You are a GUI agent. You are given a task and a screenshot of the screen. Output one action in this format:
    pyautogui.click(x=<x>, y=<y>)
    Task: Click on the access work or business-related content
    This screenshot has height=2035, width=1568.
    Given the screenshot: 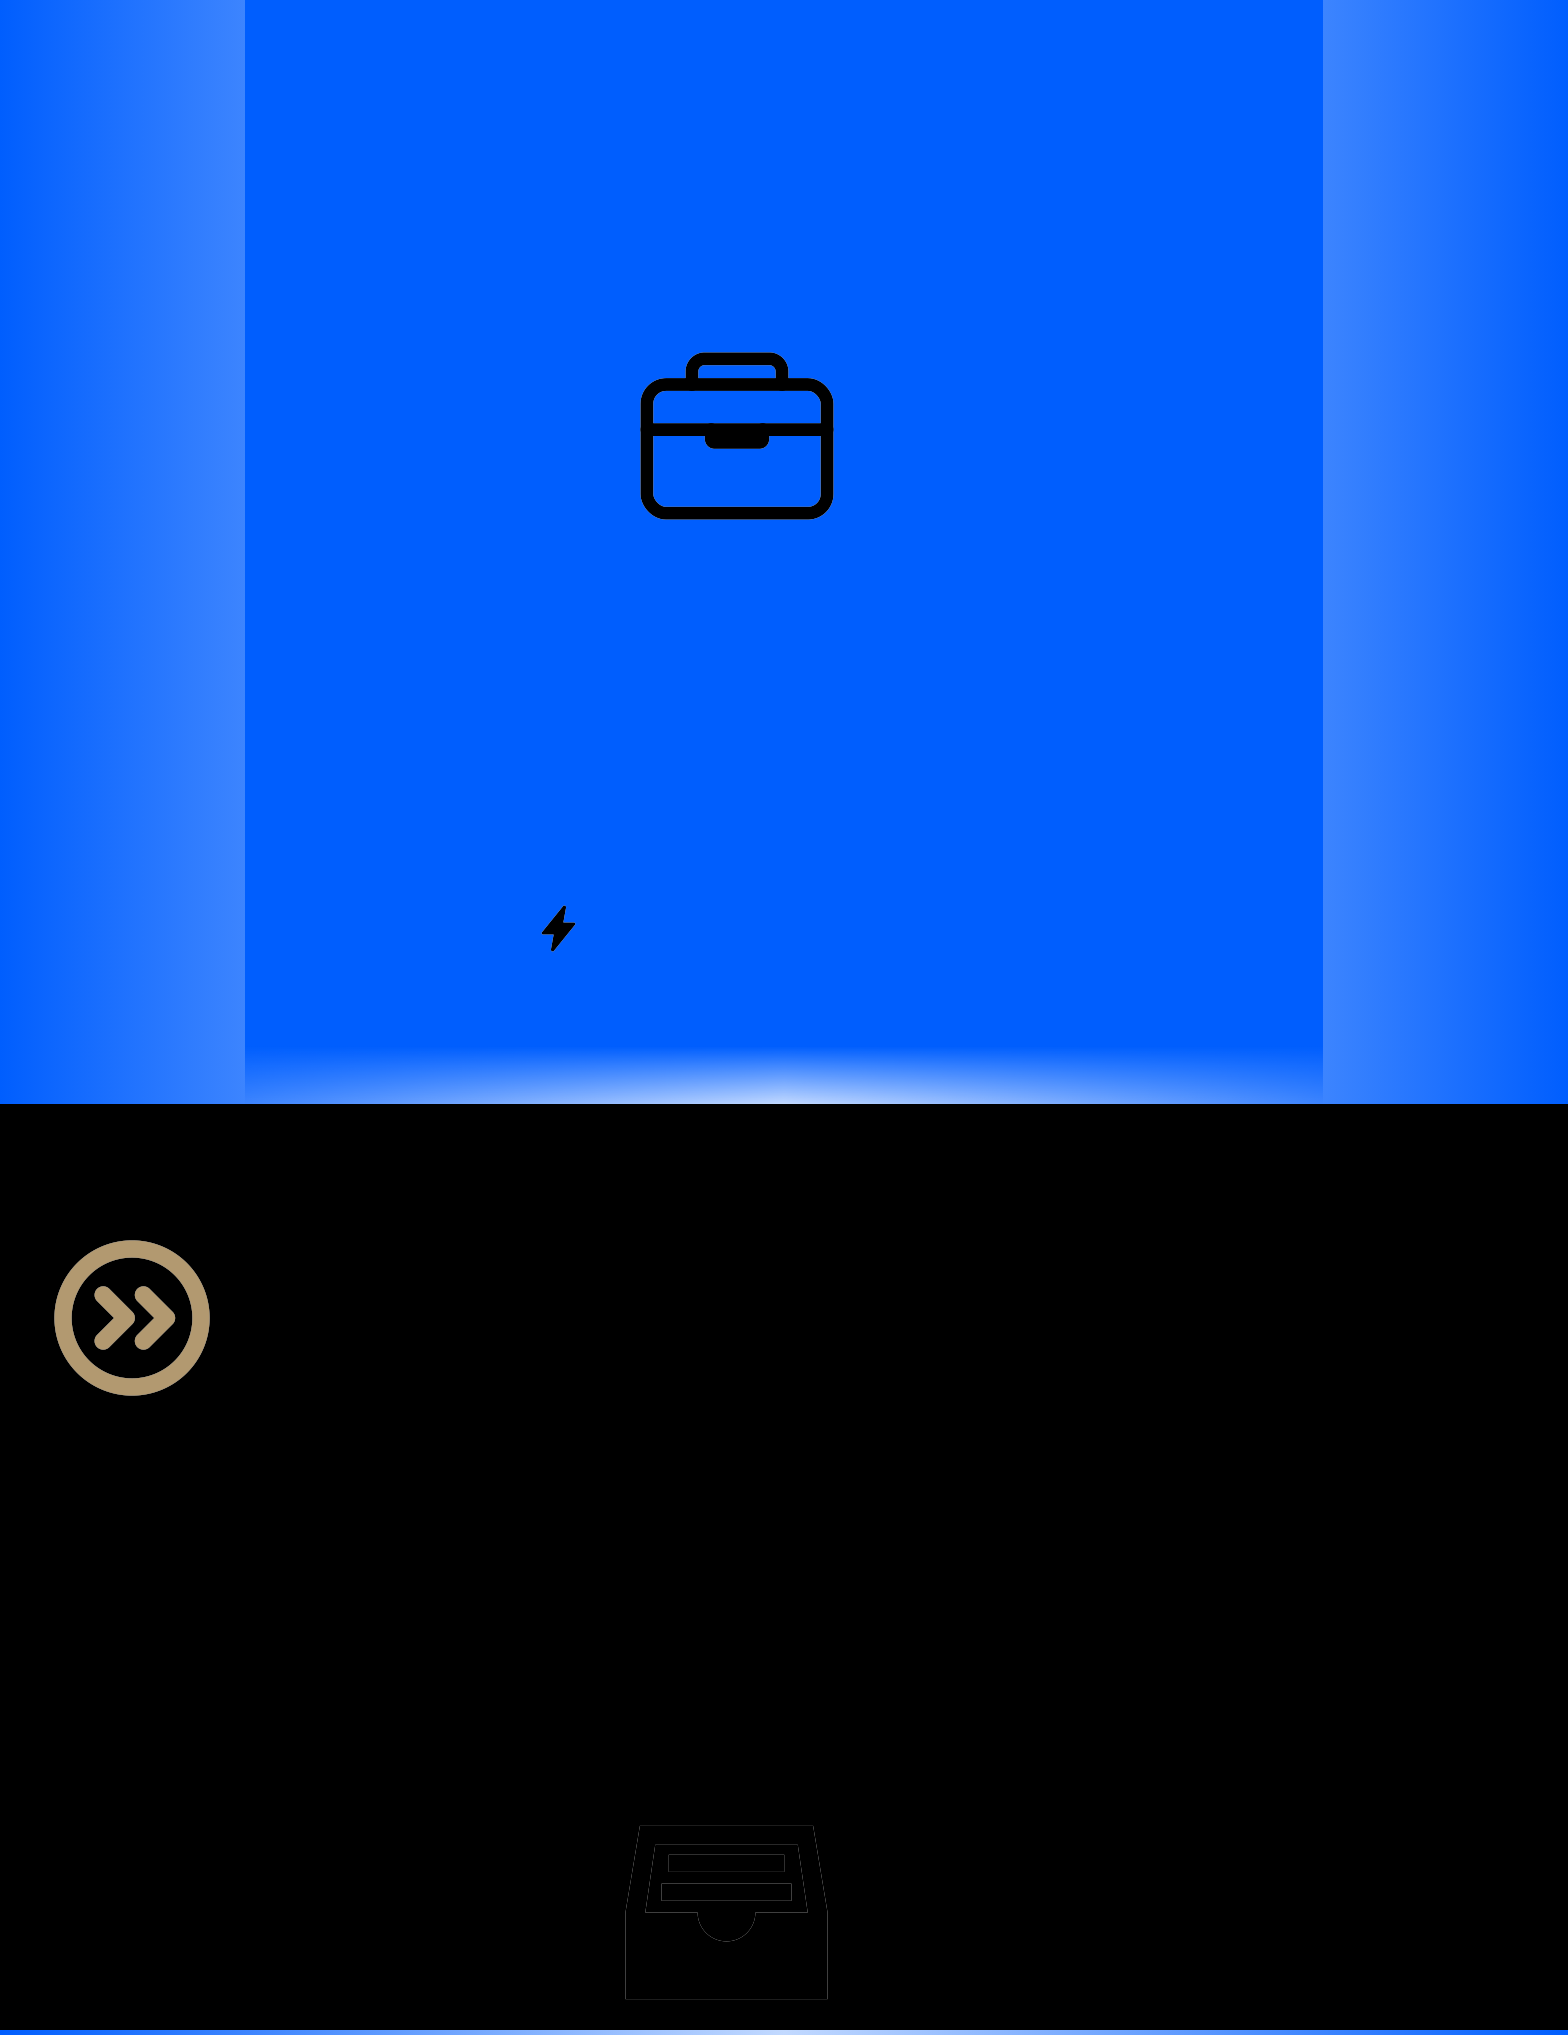 What is the action you would take?
    pyautogui.click(x=737, y=436)
    